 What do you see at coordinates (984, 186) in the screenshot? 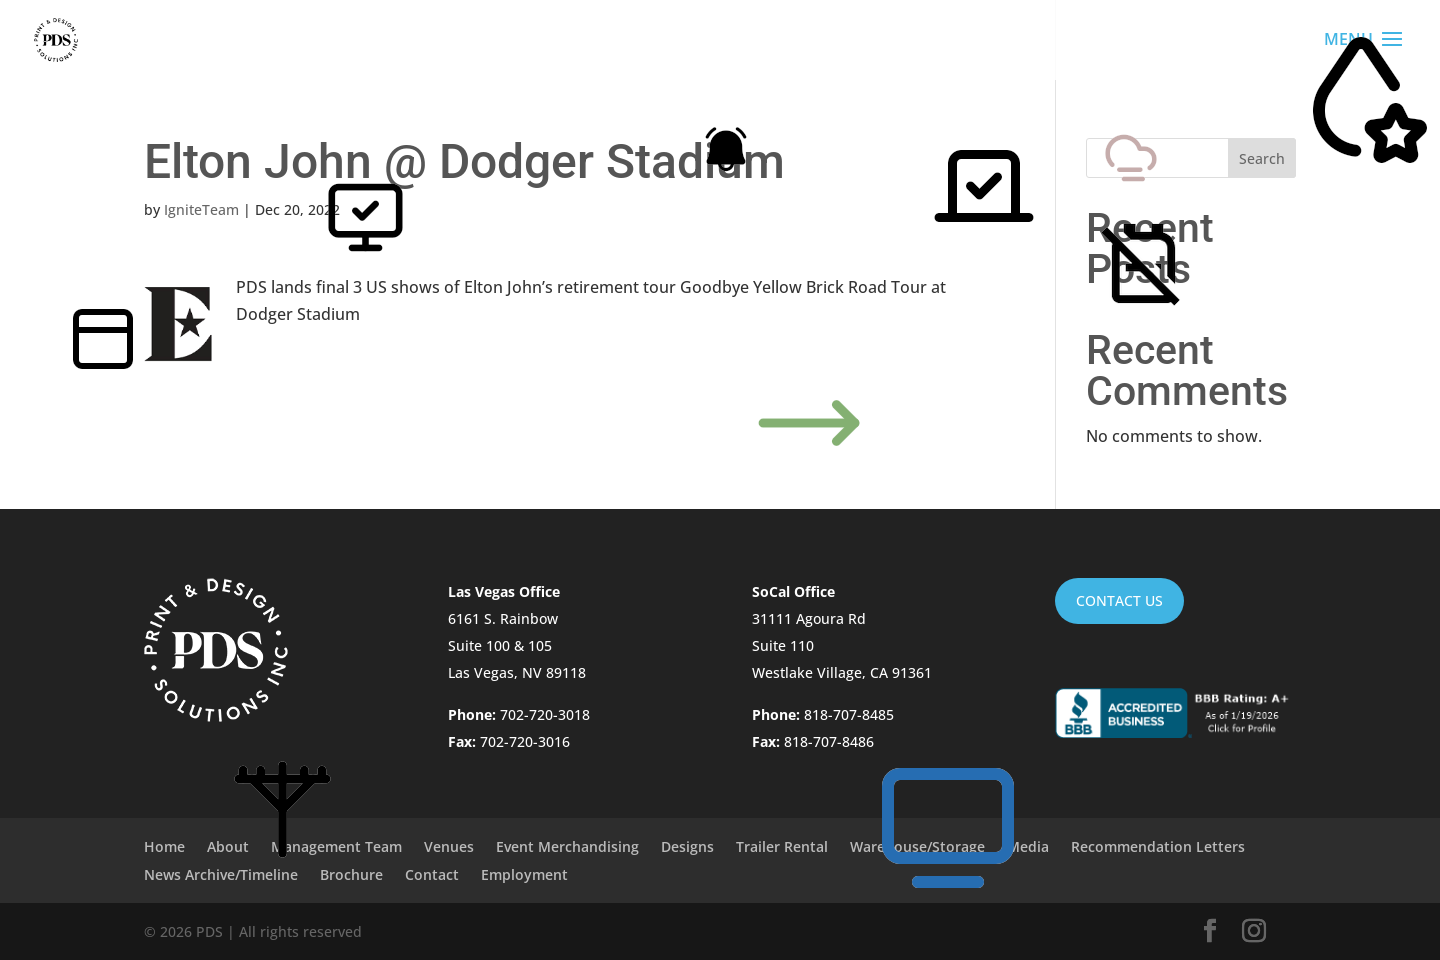
I see `cast your vote or submit a ballot` at bounding box center [984, 186].